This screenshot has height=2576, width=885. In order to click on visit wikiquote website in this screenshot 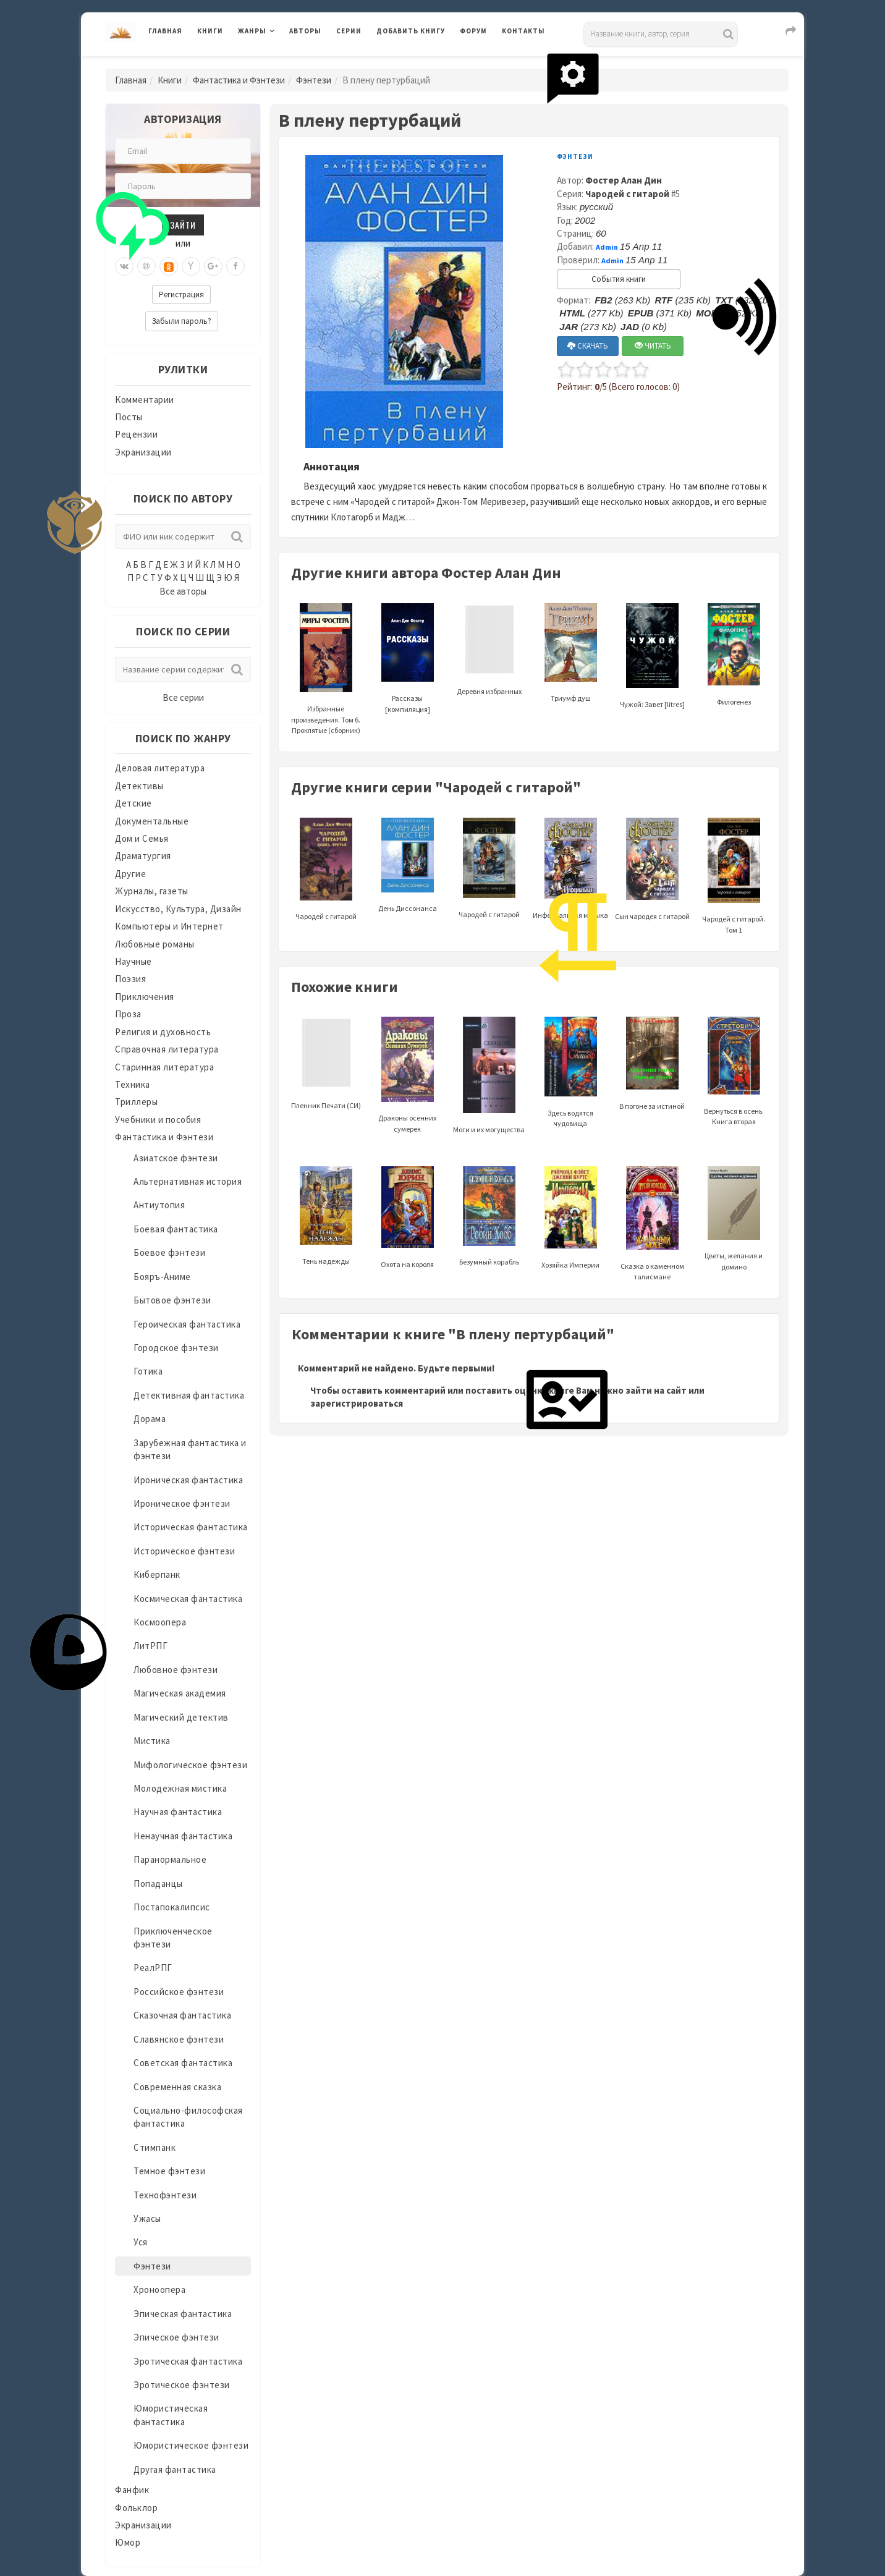, I will do `click(744, 316)`.